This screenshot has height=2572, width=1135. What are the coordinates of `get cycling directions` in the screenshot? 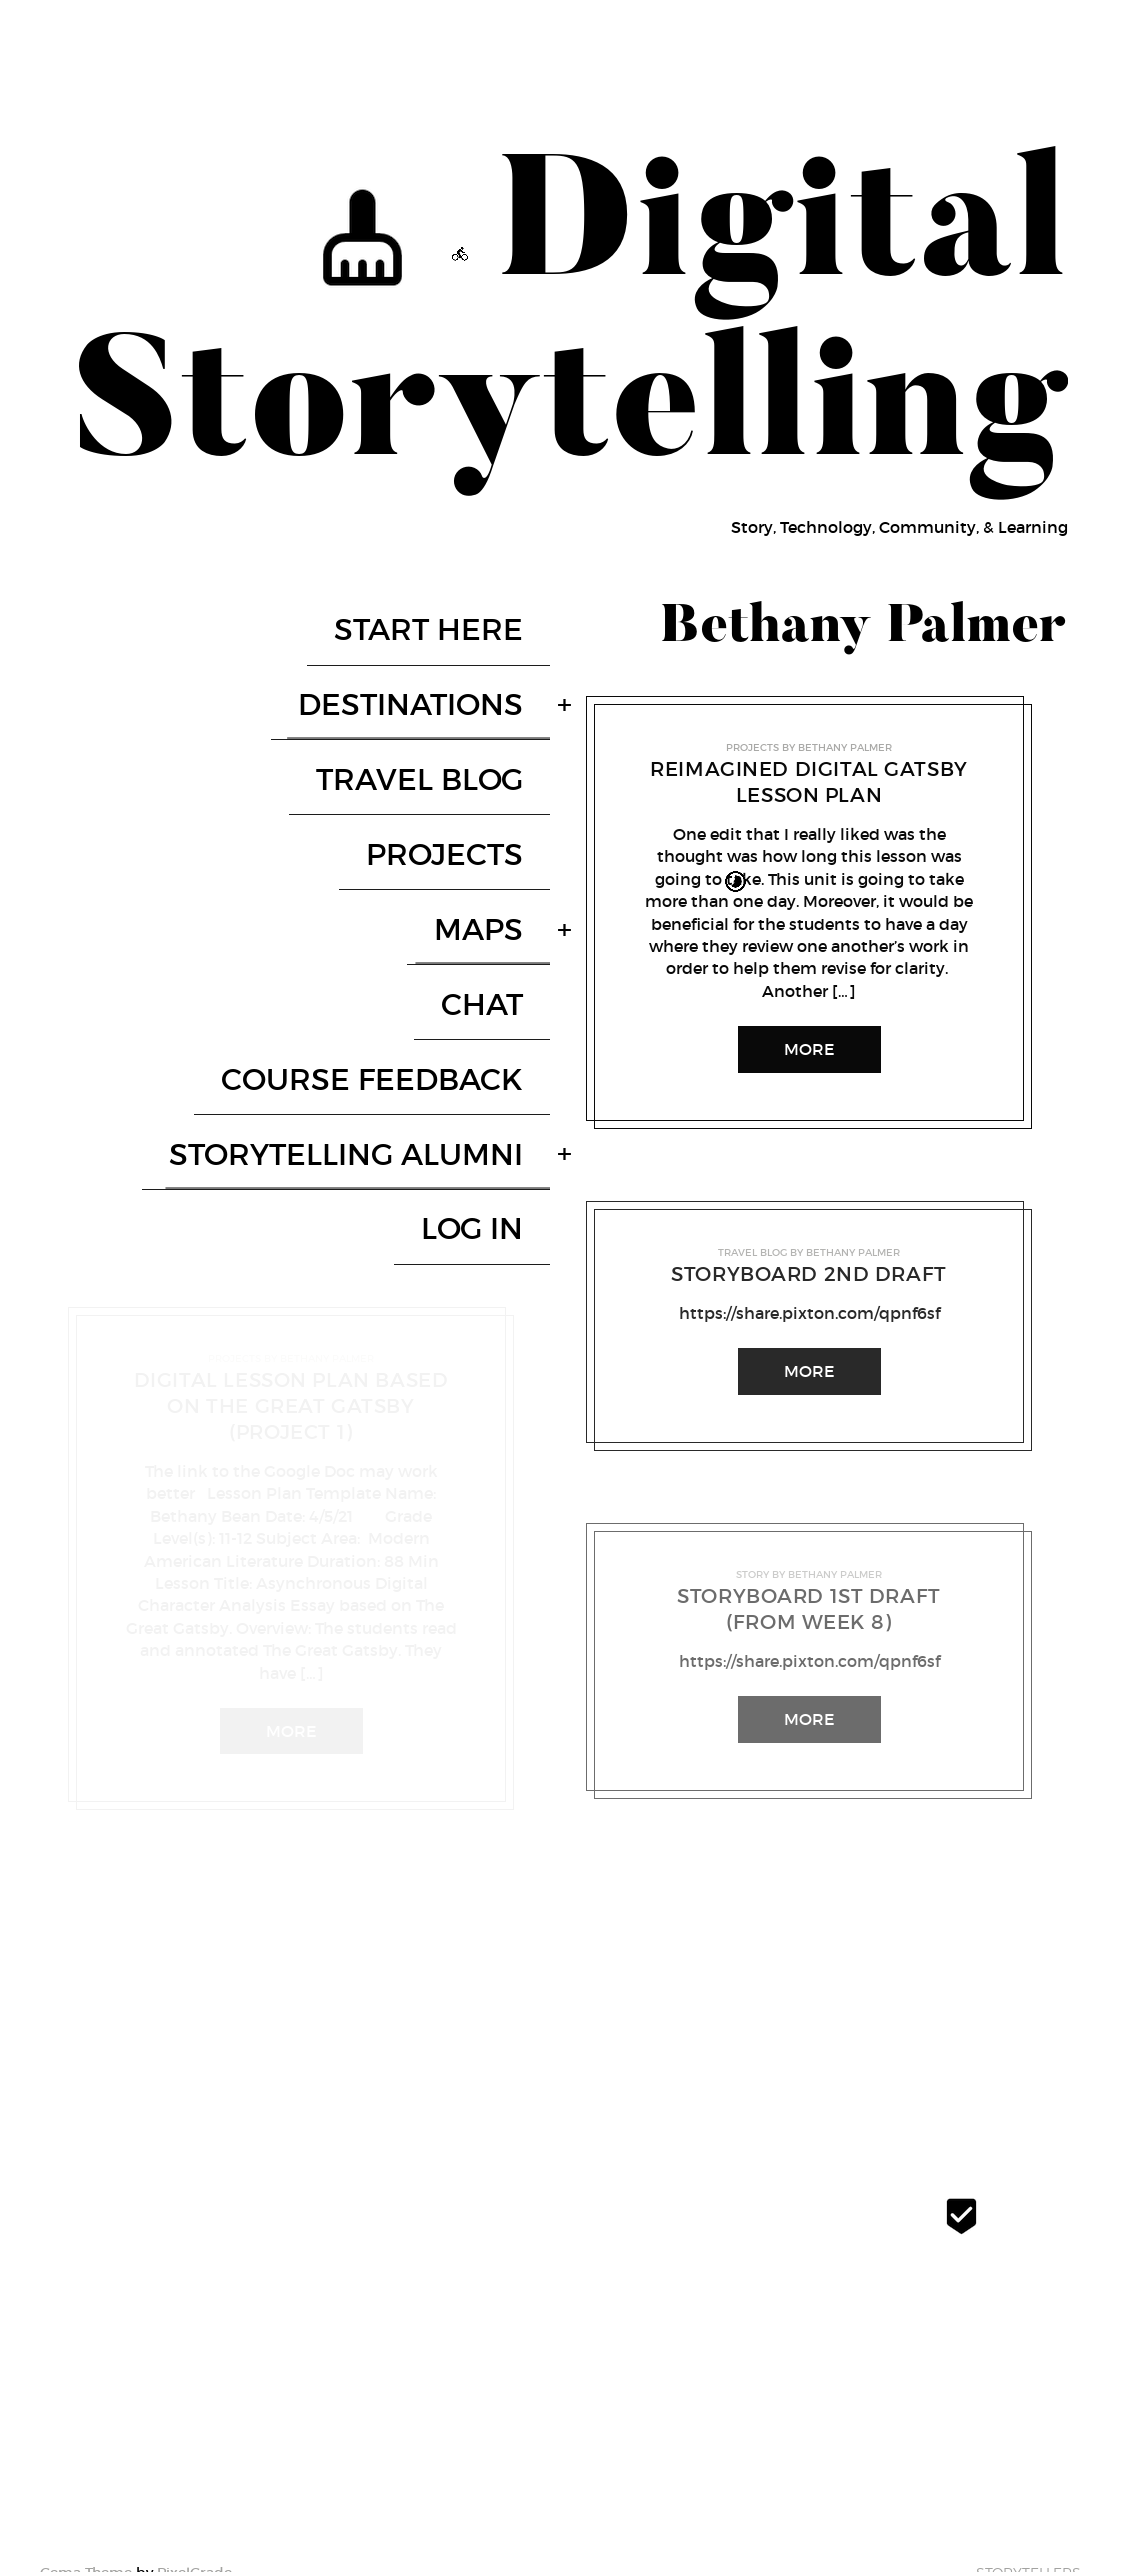 It's located at (460, 254).